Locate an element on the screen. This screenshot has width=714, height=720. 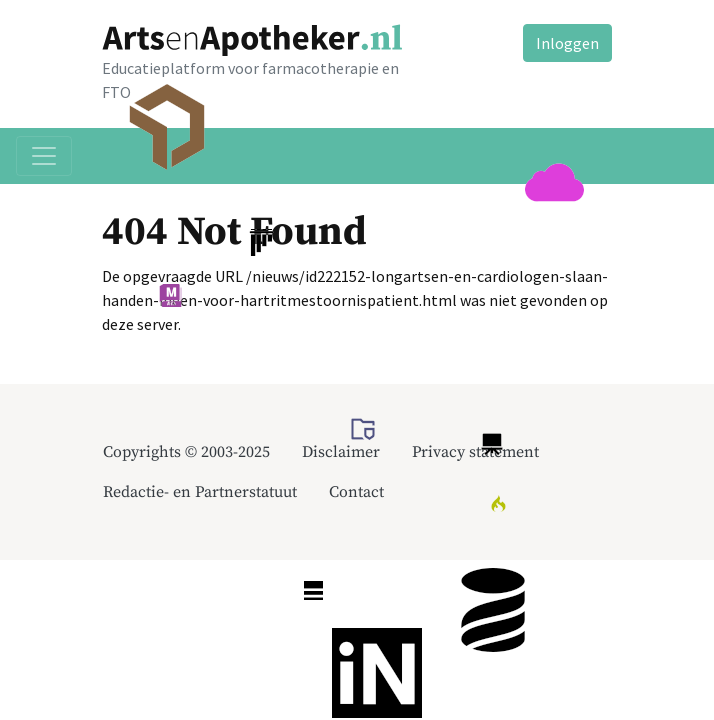
access iCloud storage and settings is located at coordinates (554, 182).